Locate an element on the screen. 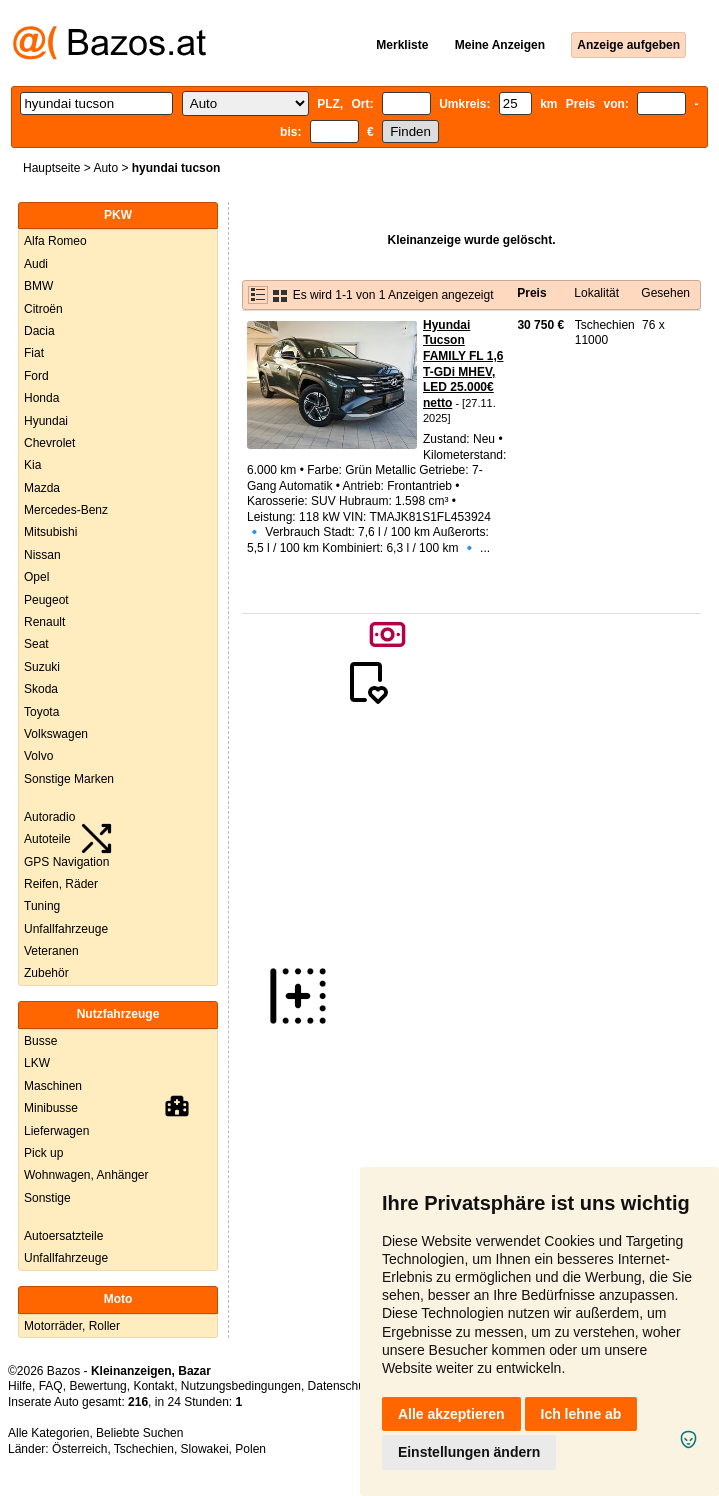  make a payment or transaction is located at coordinates (387, 634).